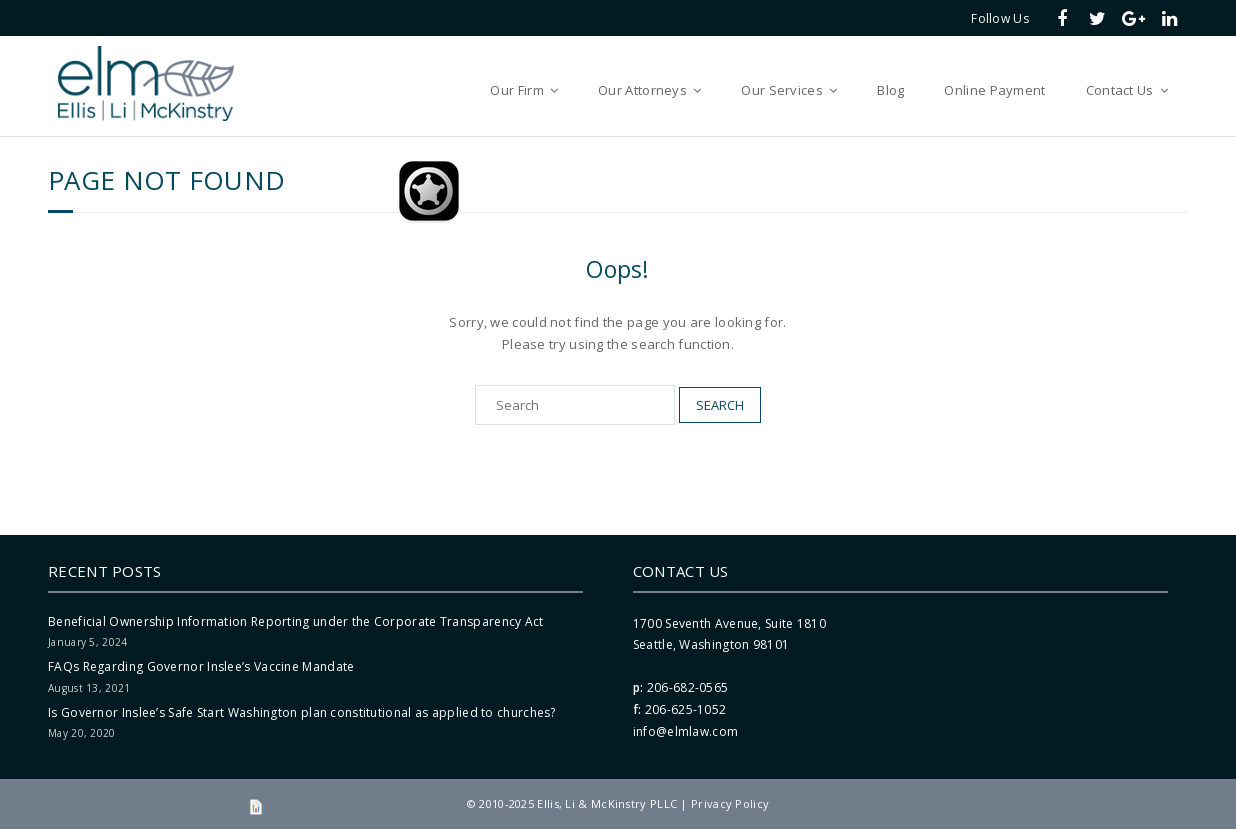 This screenshot has width=1236, height=829. What do you see at coordinates (429, 191) in the screenshot?
I see `launch rimworld` at bounding box center [429, 191].